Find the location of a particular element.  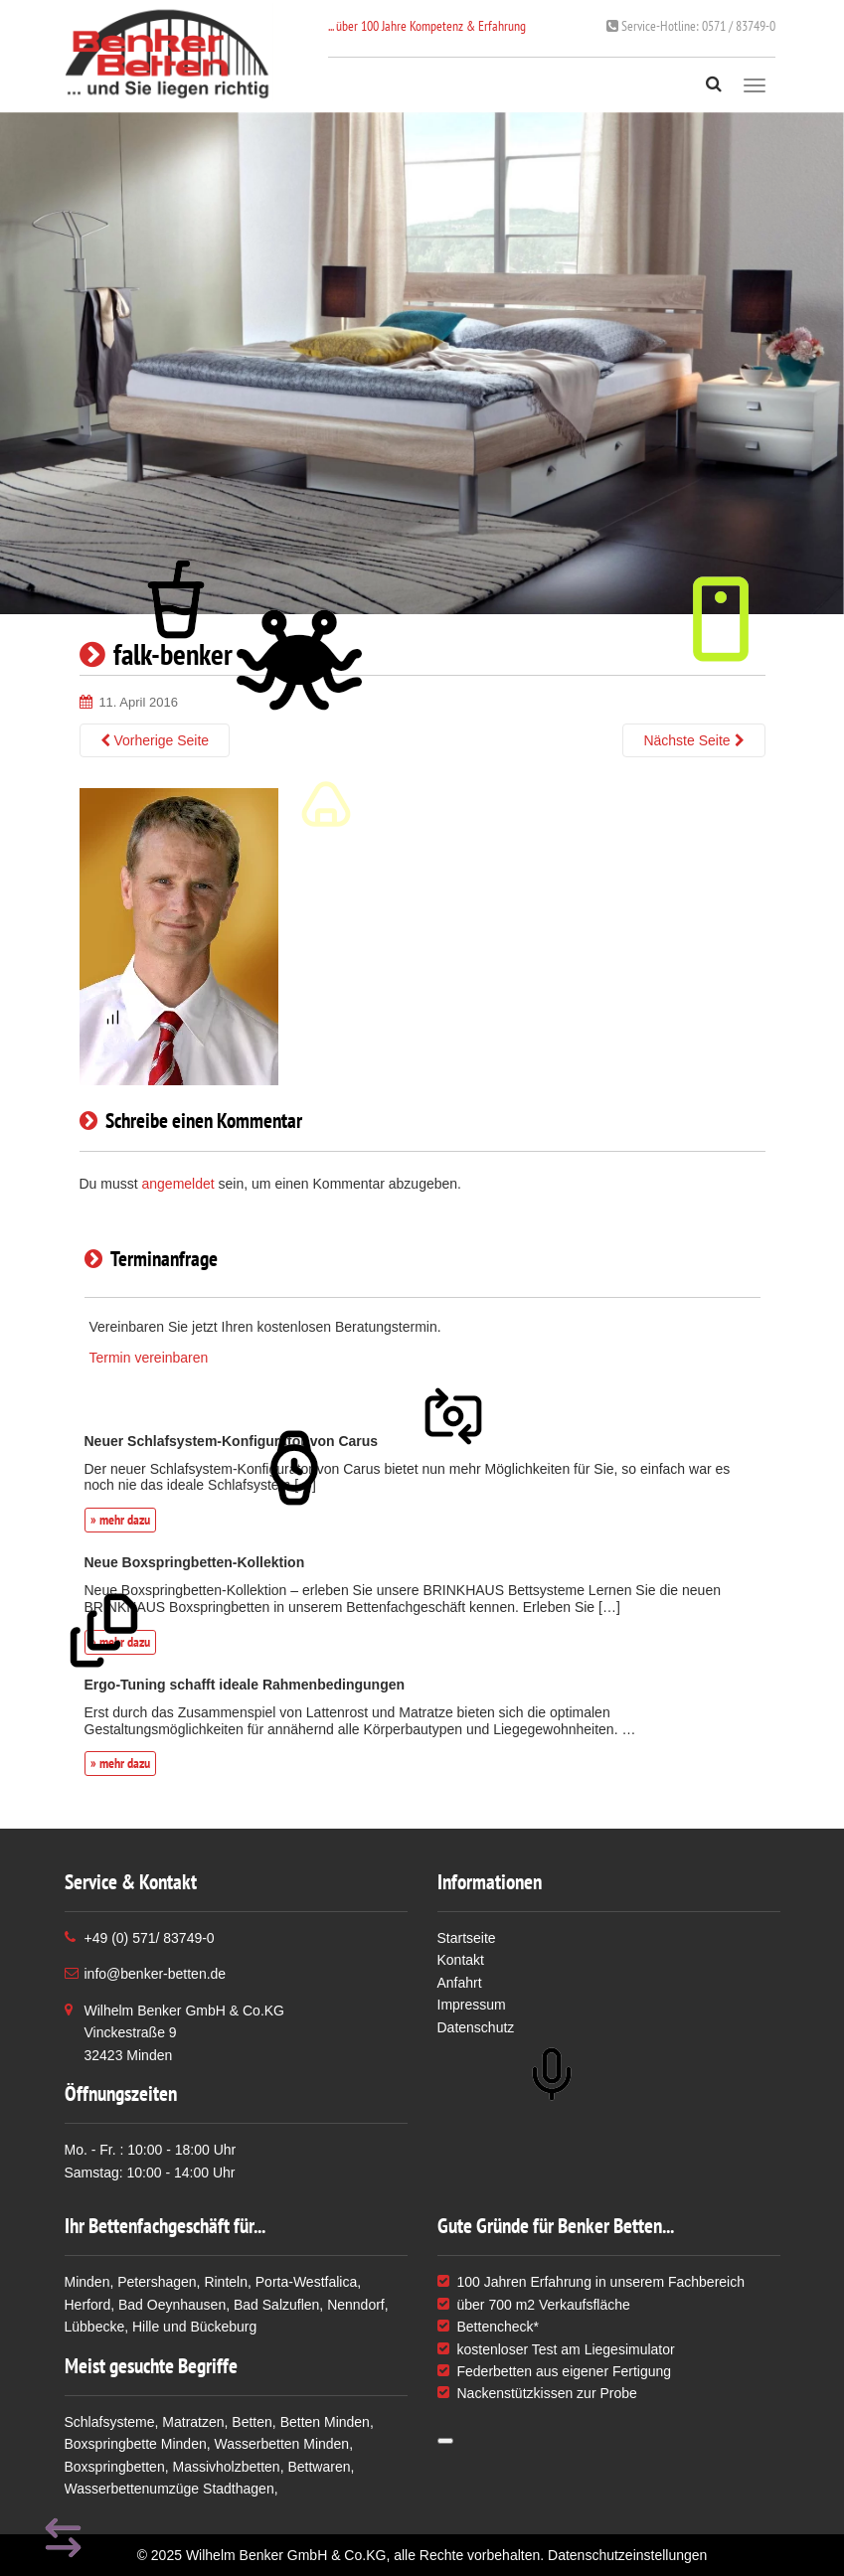

view stacked or grouped files is located at coordinates (103, 1630).